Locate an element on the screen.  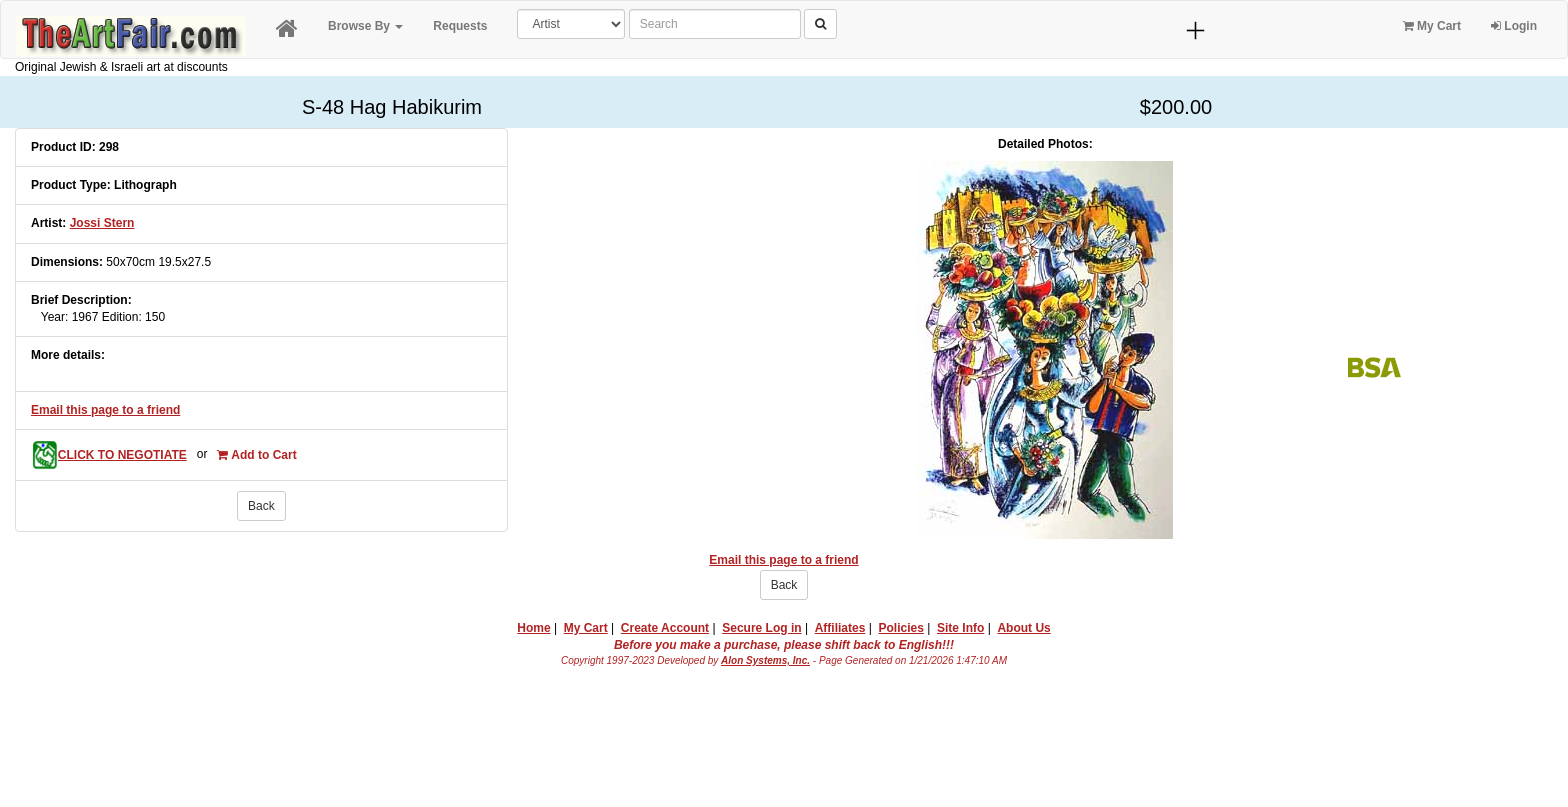
add a new item is located at coordinates (1195, 30).